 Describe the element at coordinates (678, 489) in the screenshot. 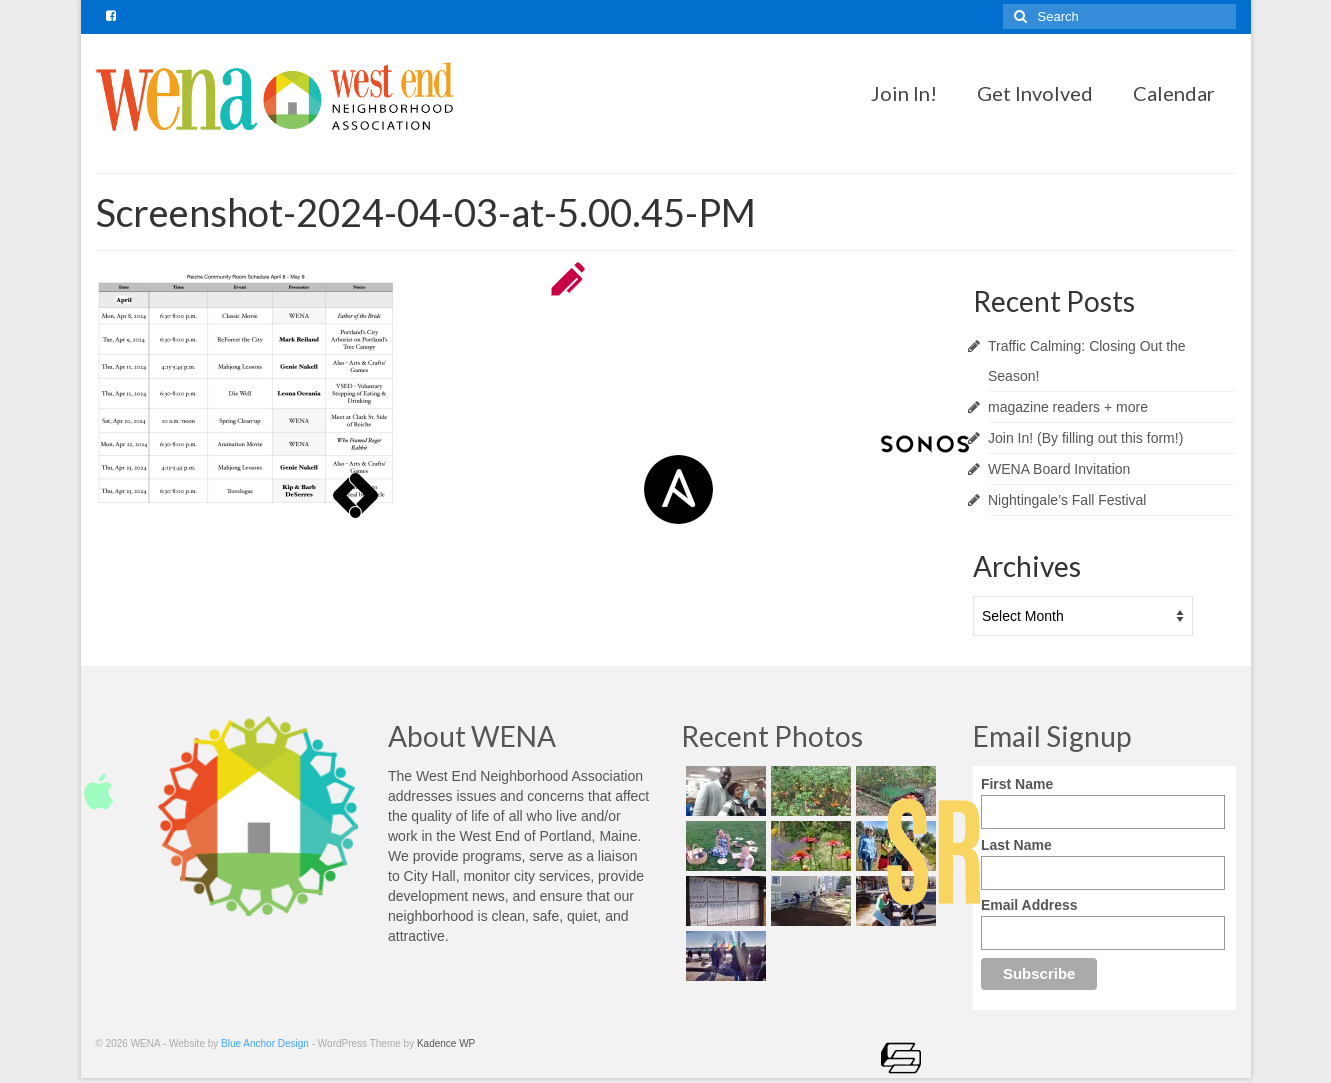

I see `Ansible automation platform logo` at that location.